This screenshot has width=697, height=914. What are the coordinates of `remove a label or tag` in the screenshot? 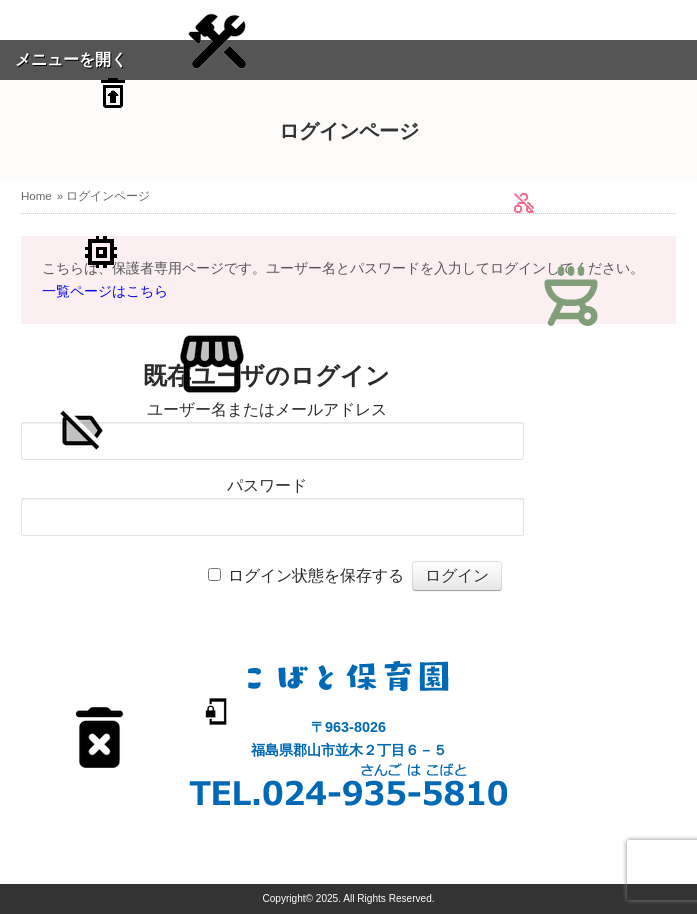 It's located at (81, 430).